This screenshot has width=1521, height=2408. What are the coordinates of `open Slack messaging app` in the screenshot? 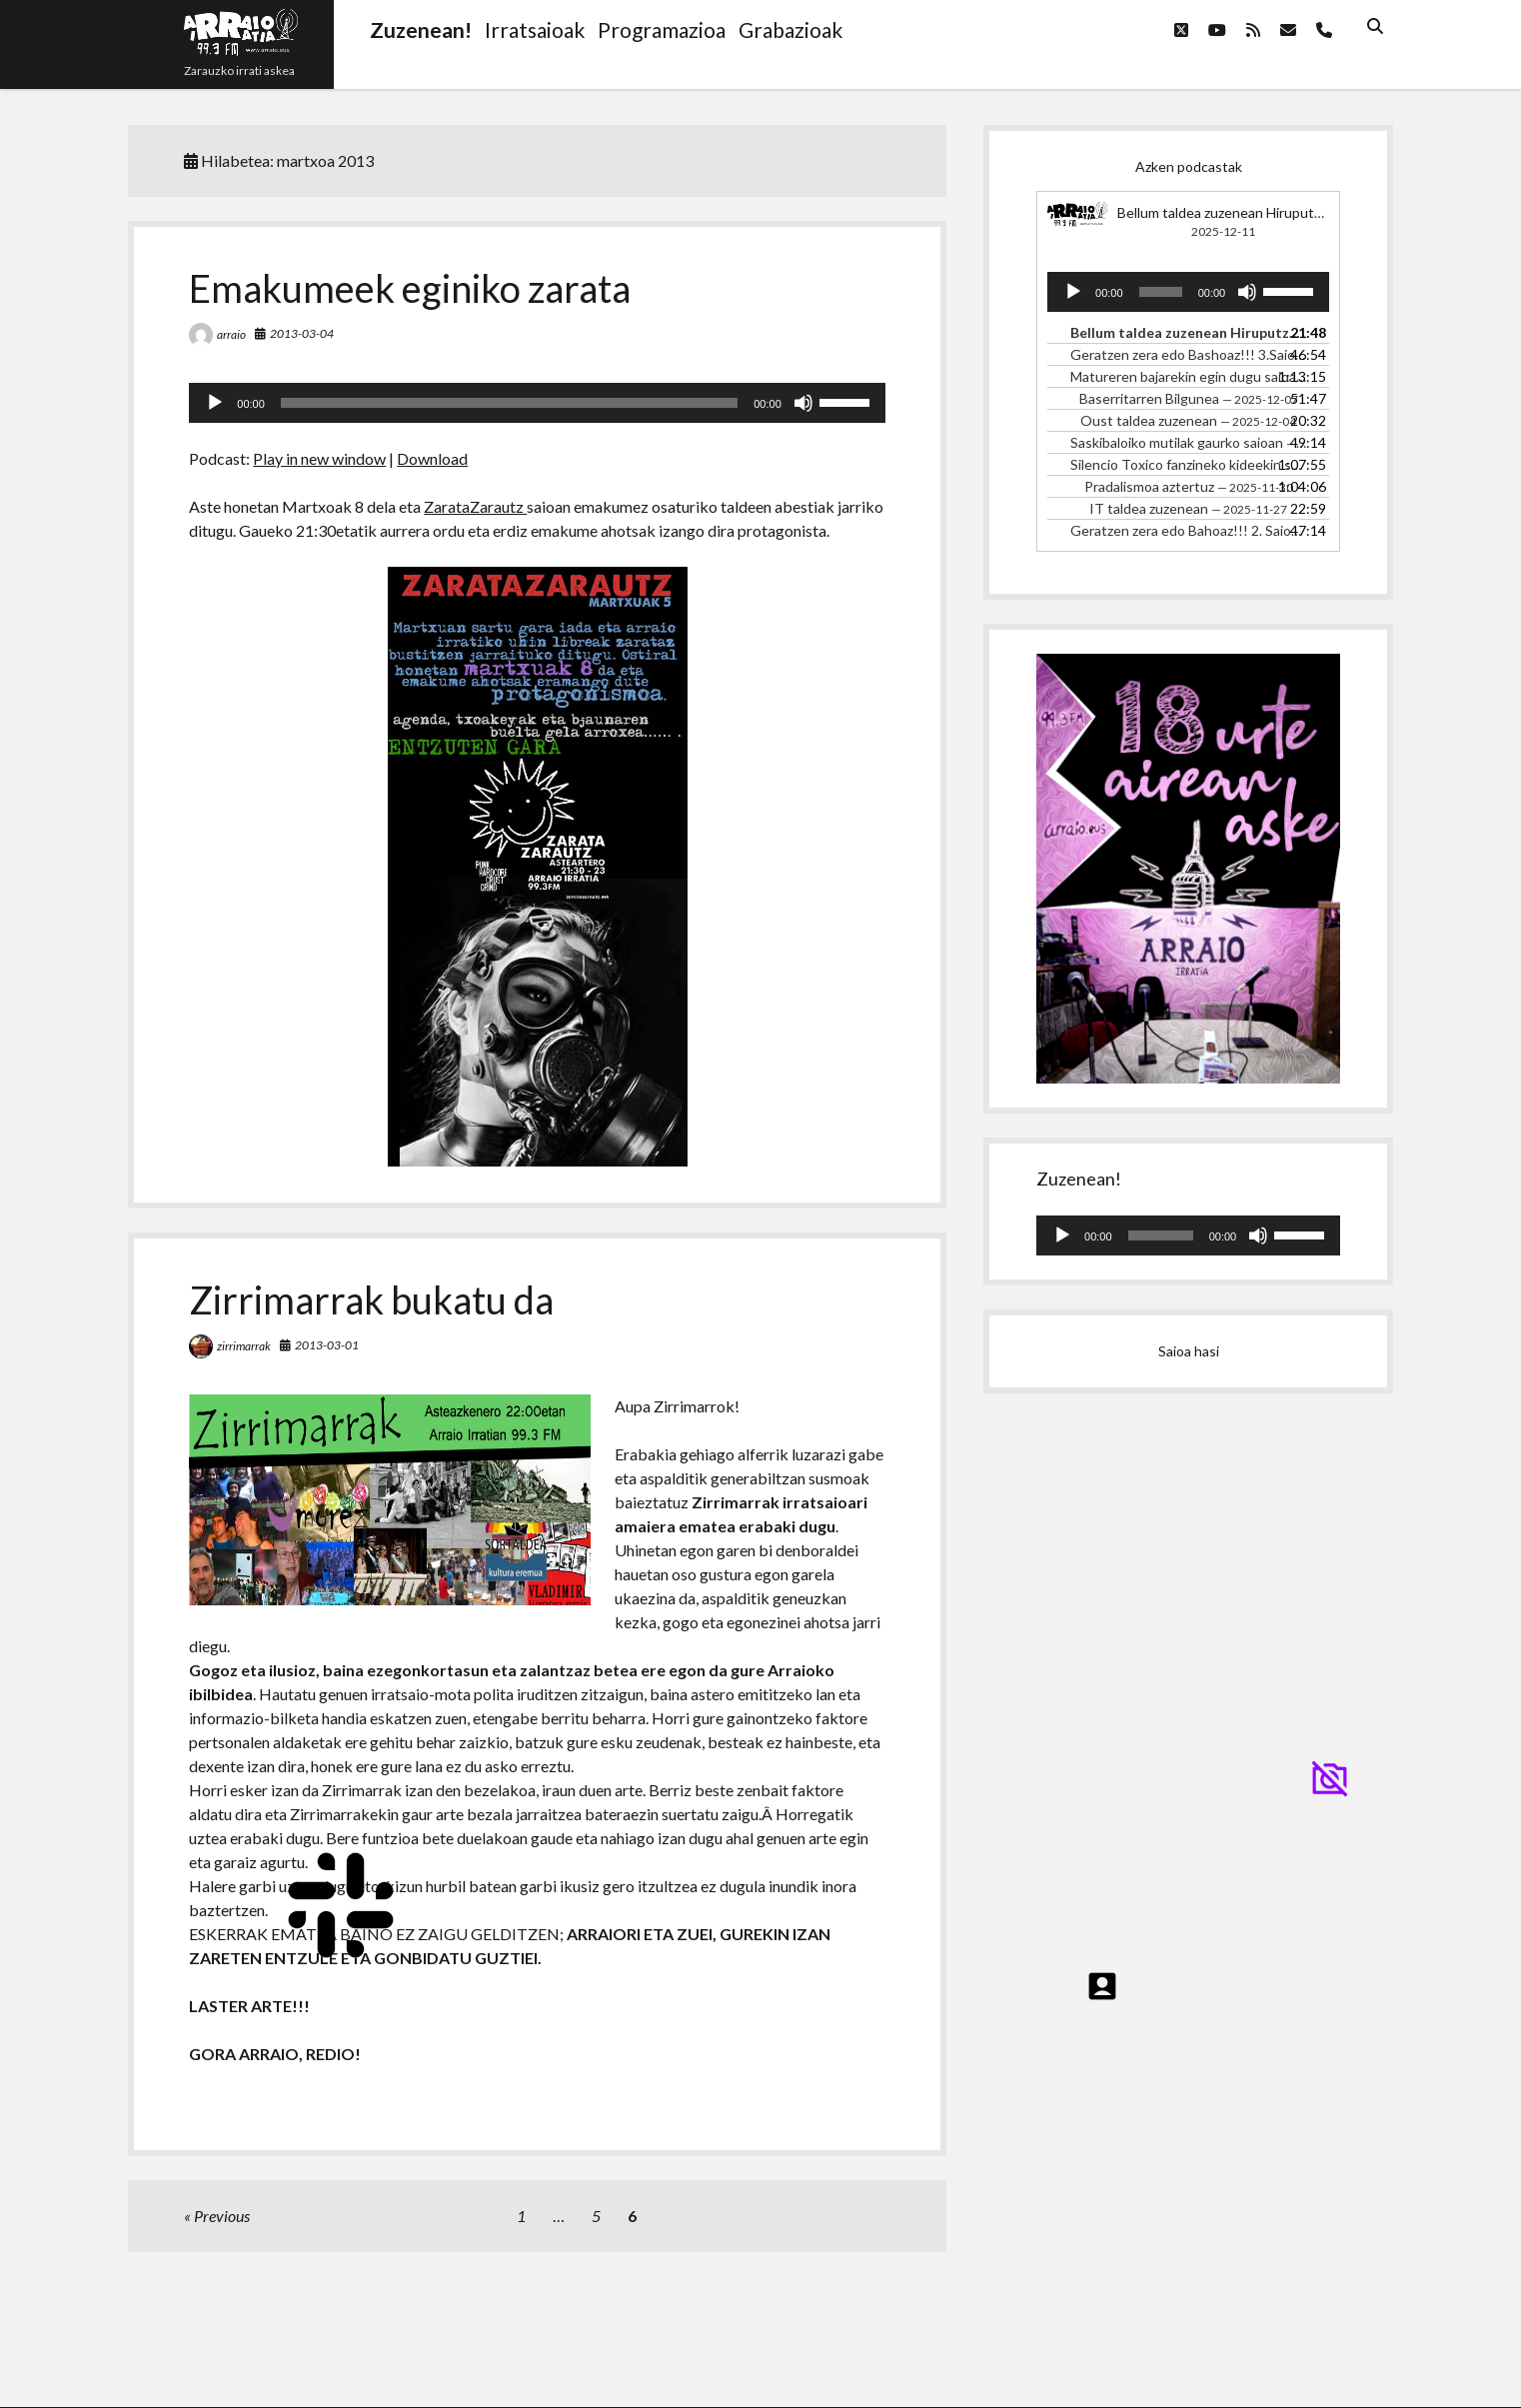 It's located at (341, 1905).